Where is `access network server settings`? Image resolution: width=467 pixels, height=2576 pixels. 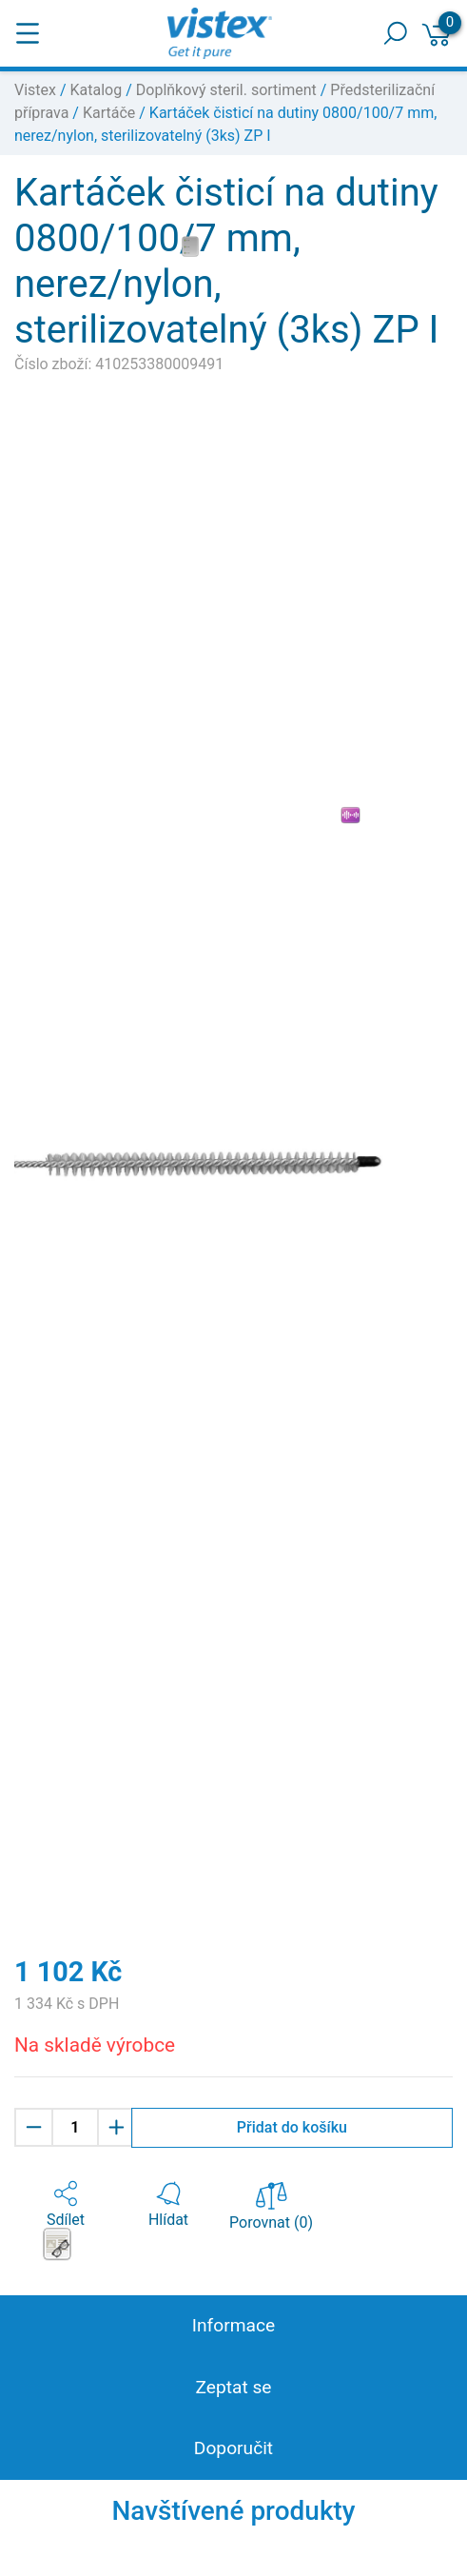
access network server settings is located at coordinates (190, 246).